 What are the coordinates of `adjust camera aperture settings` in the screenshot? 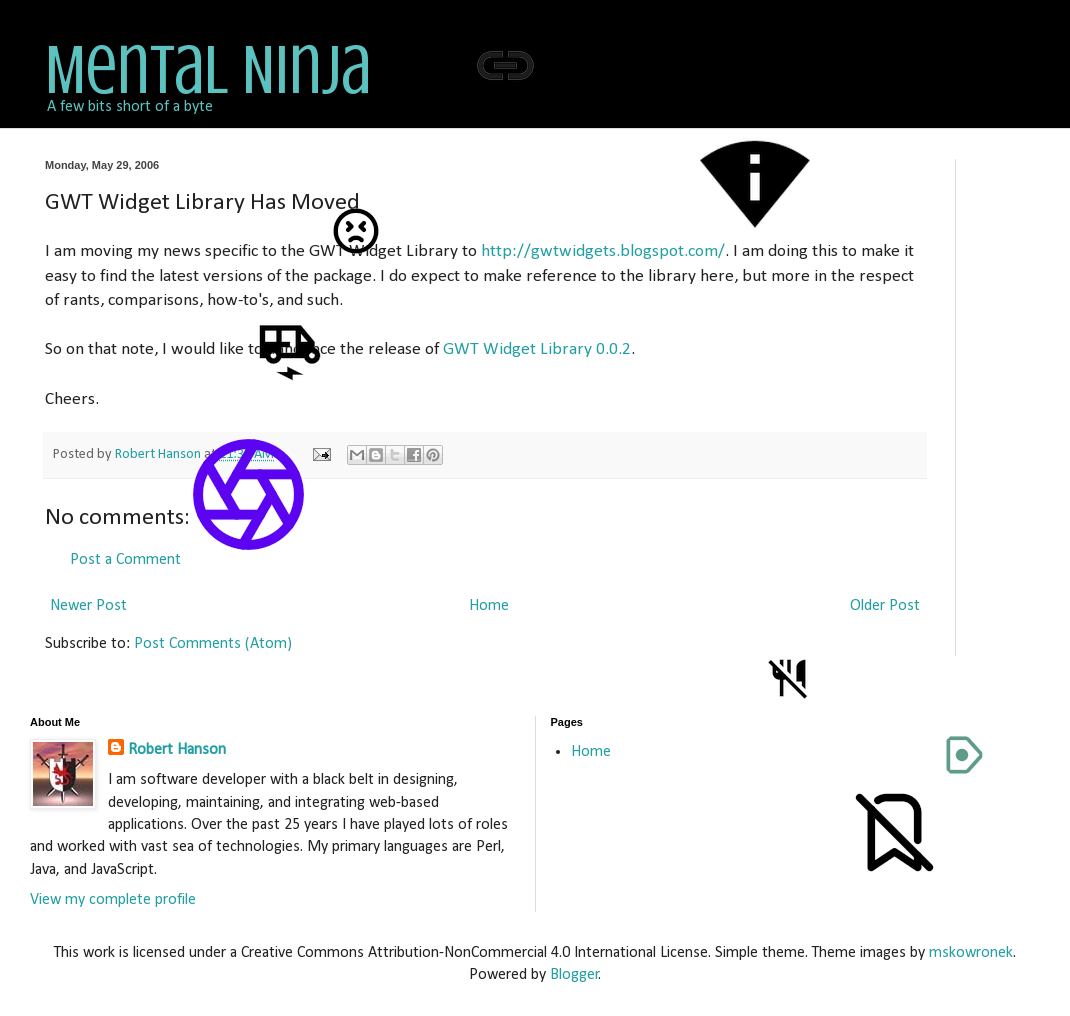 It's located at (248, 494).